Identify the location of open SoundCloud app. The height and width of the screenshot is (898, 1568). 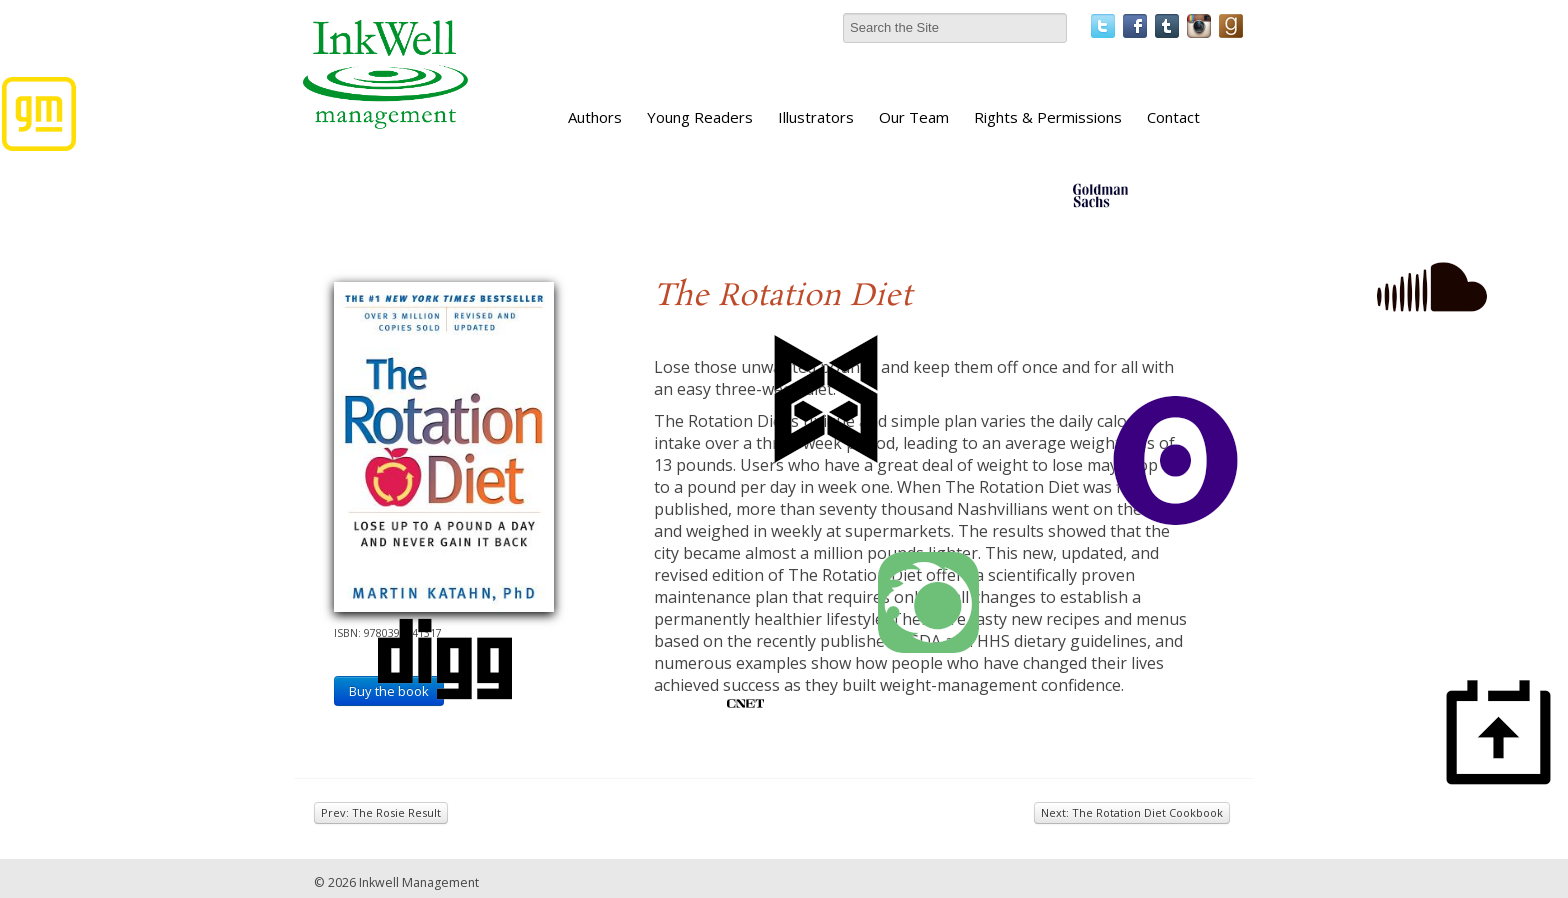
(1432, 287).